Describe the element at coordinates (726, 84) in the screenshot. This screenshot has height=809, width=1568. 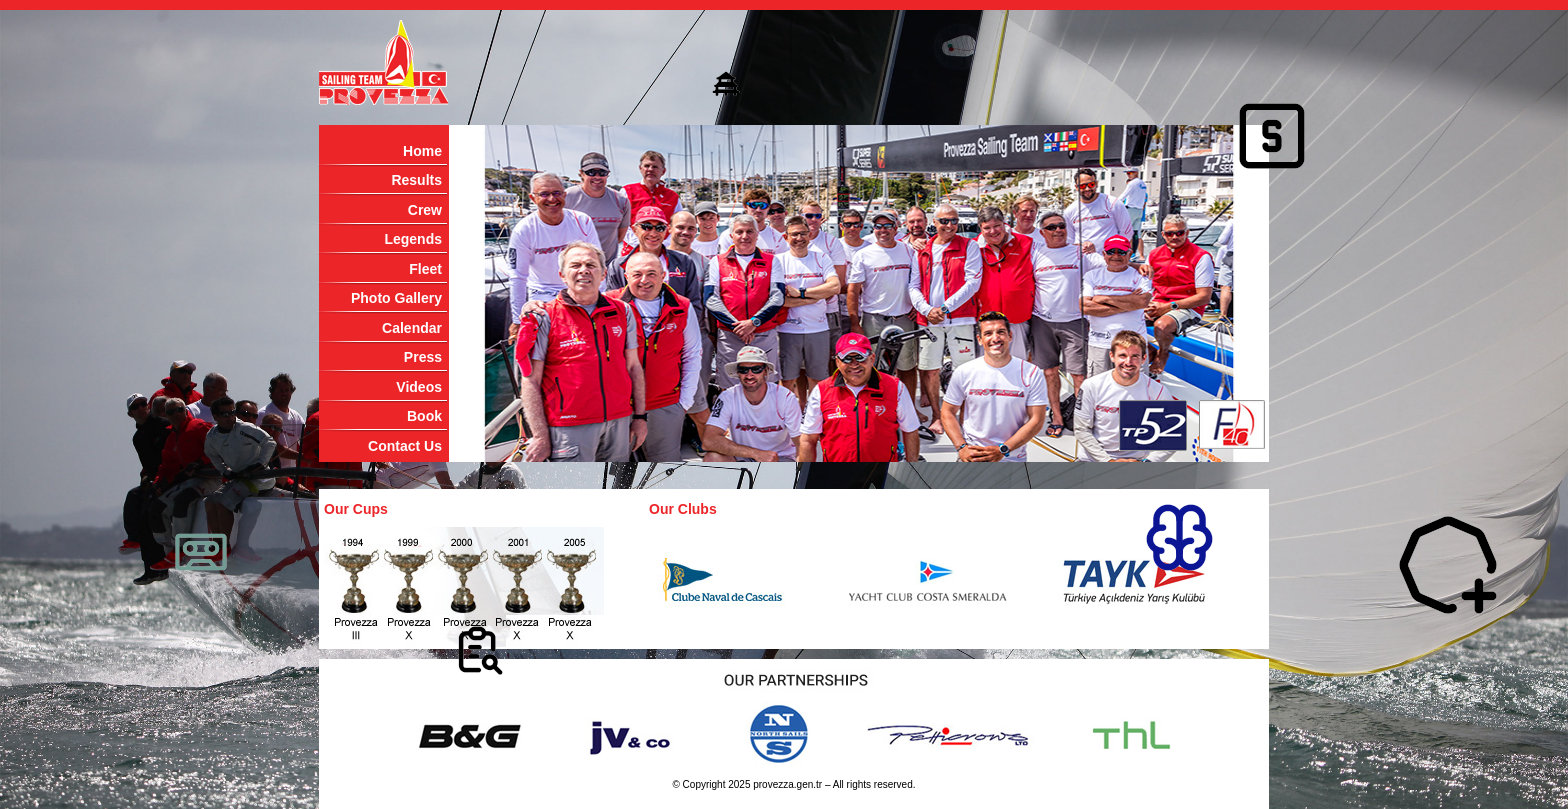
I see `indicates a buddhist temple or vihara location` at that location.